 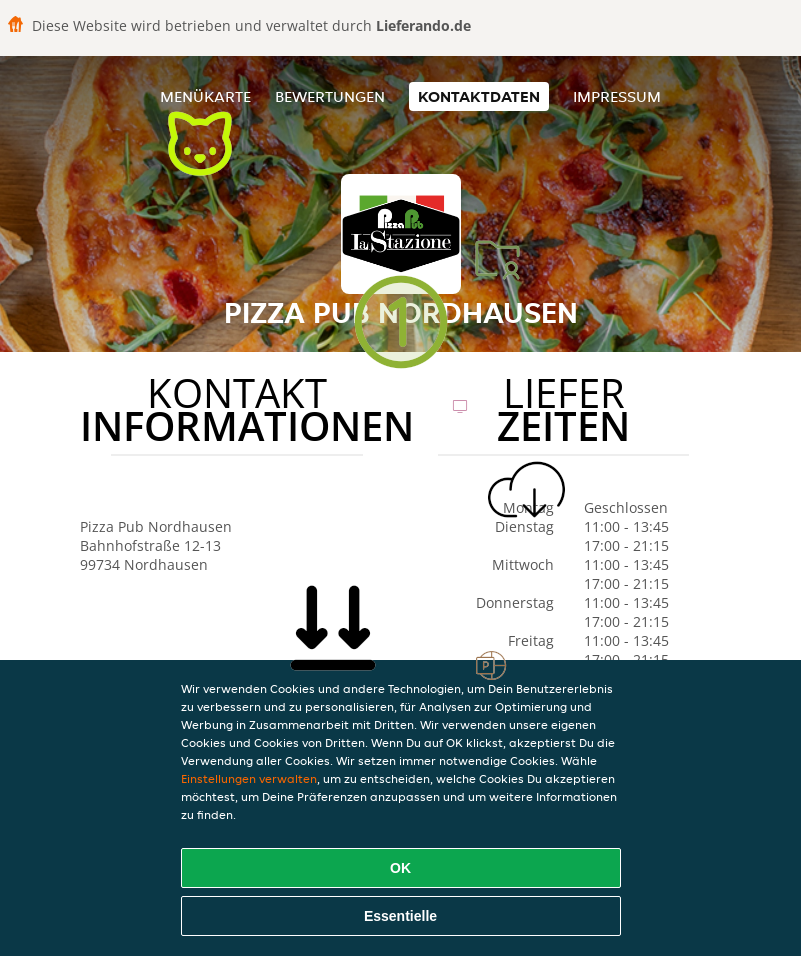 I want to click on download file from cloud storage, so click(x=526, y=489).